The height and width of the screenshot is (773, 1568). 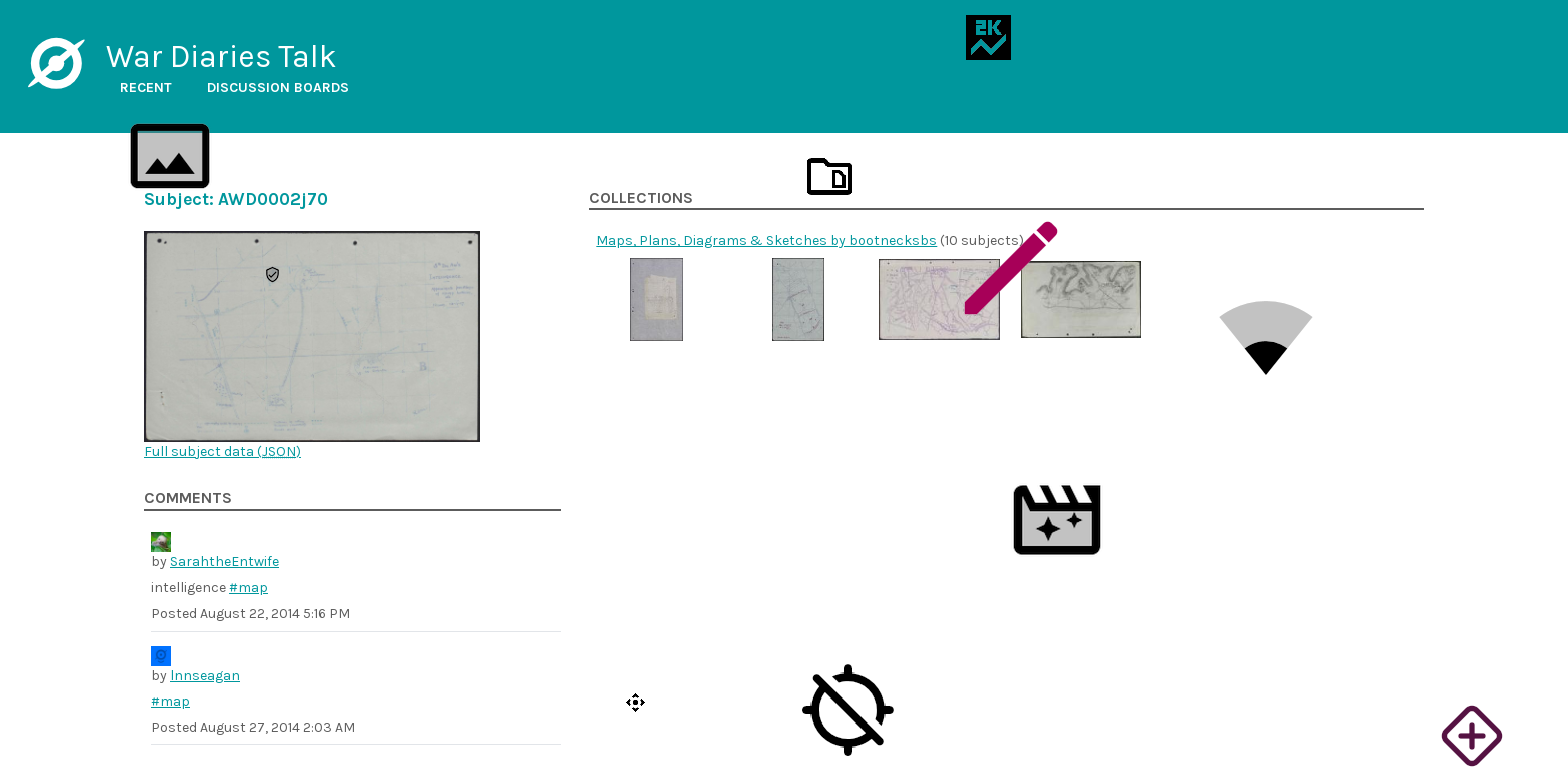 I want to click on view photo at actual size, so click(x=170, y=156).